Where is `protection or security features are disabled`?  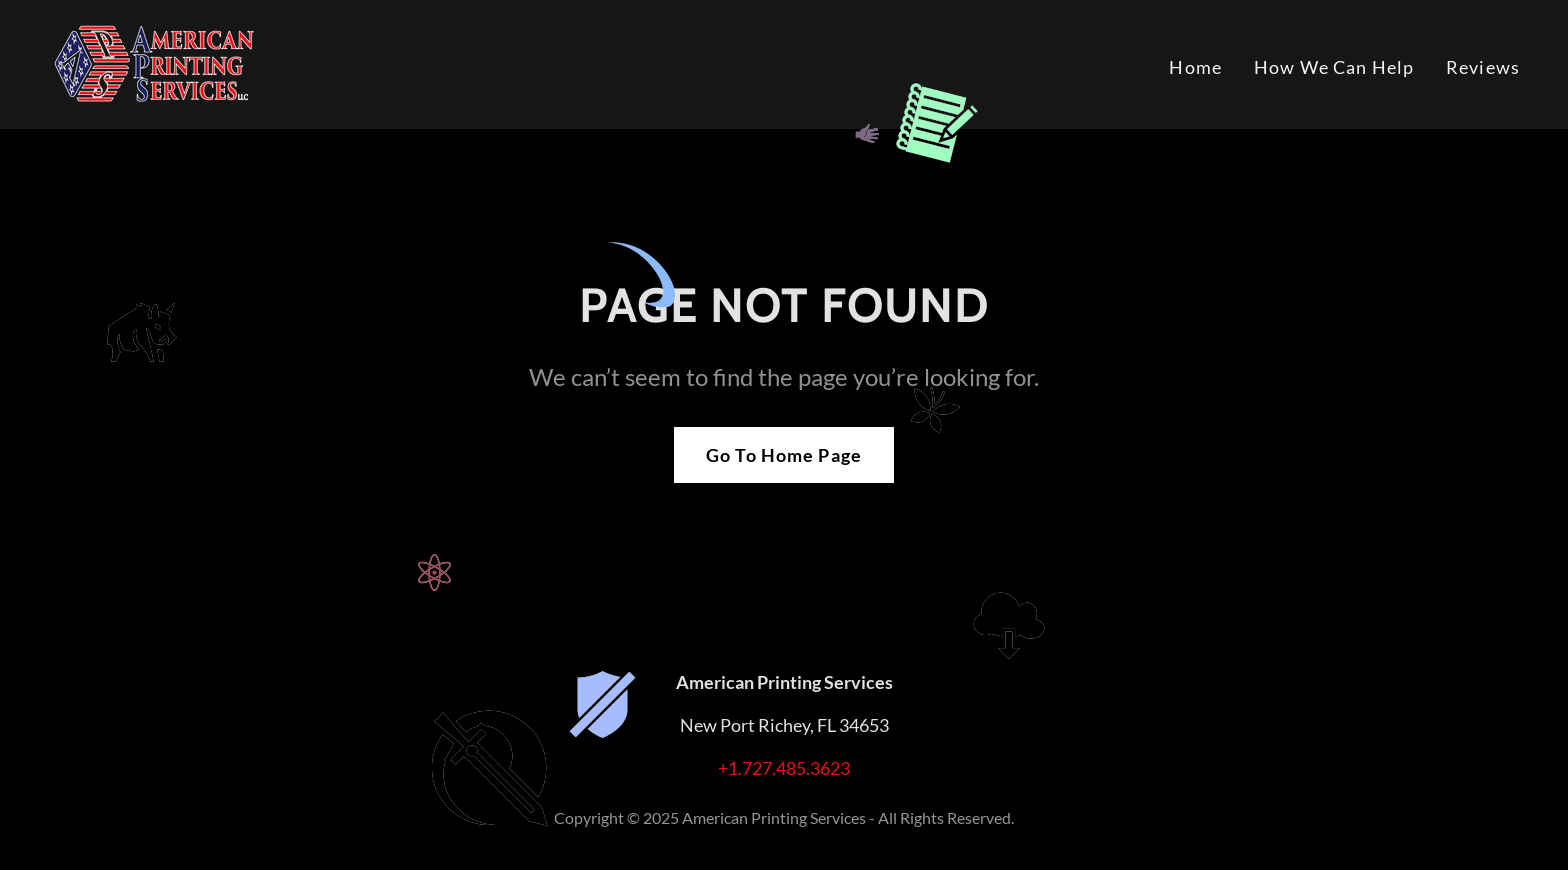 protection or security features are disabled is located at coordinates (602, 704).